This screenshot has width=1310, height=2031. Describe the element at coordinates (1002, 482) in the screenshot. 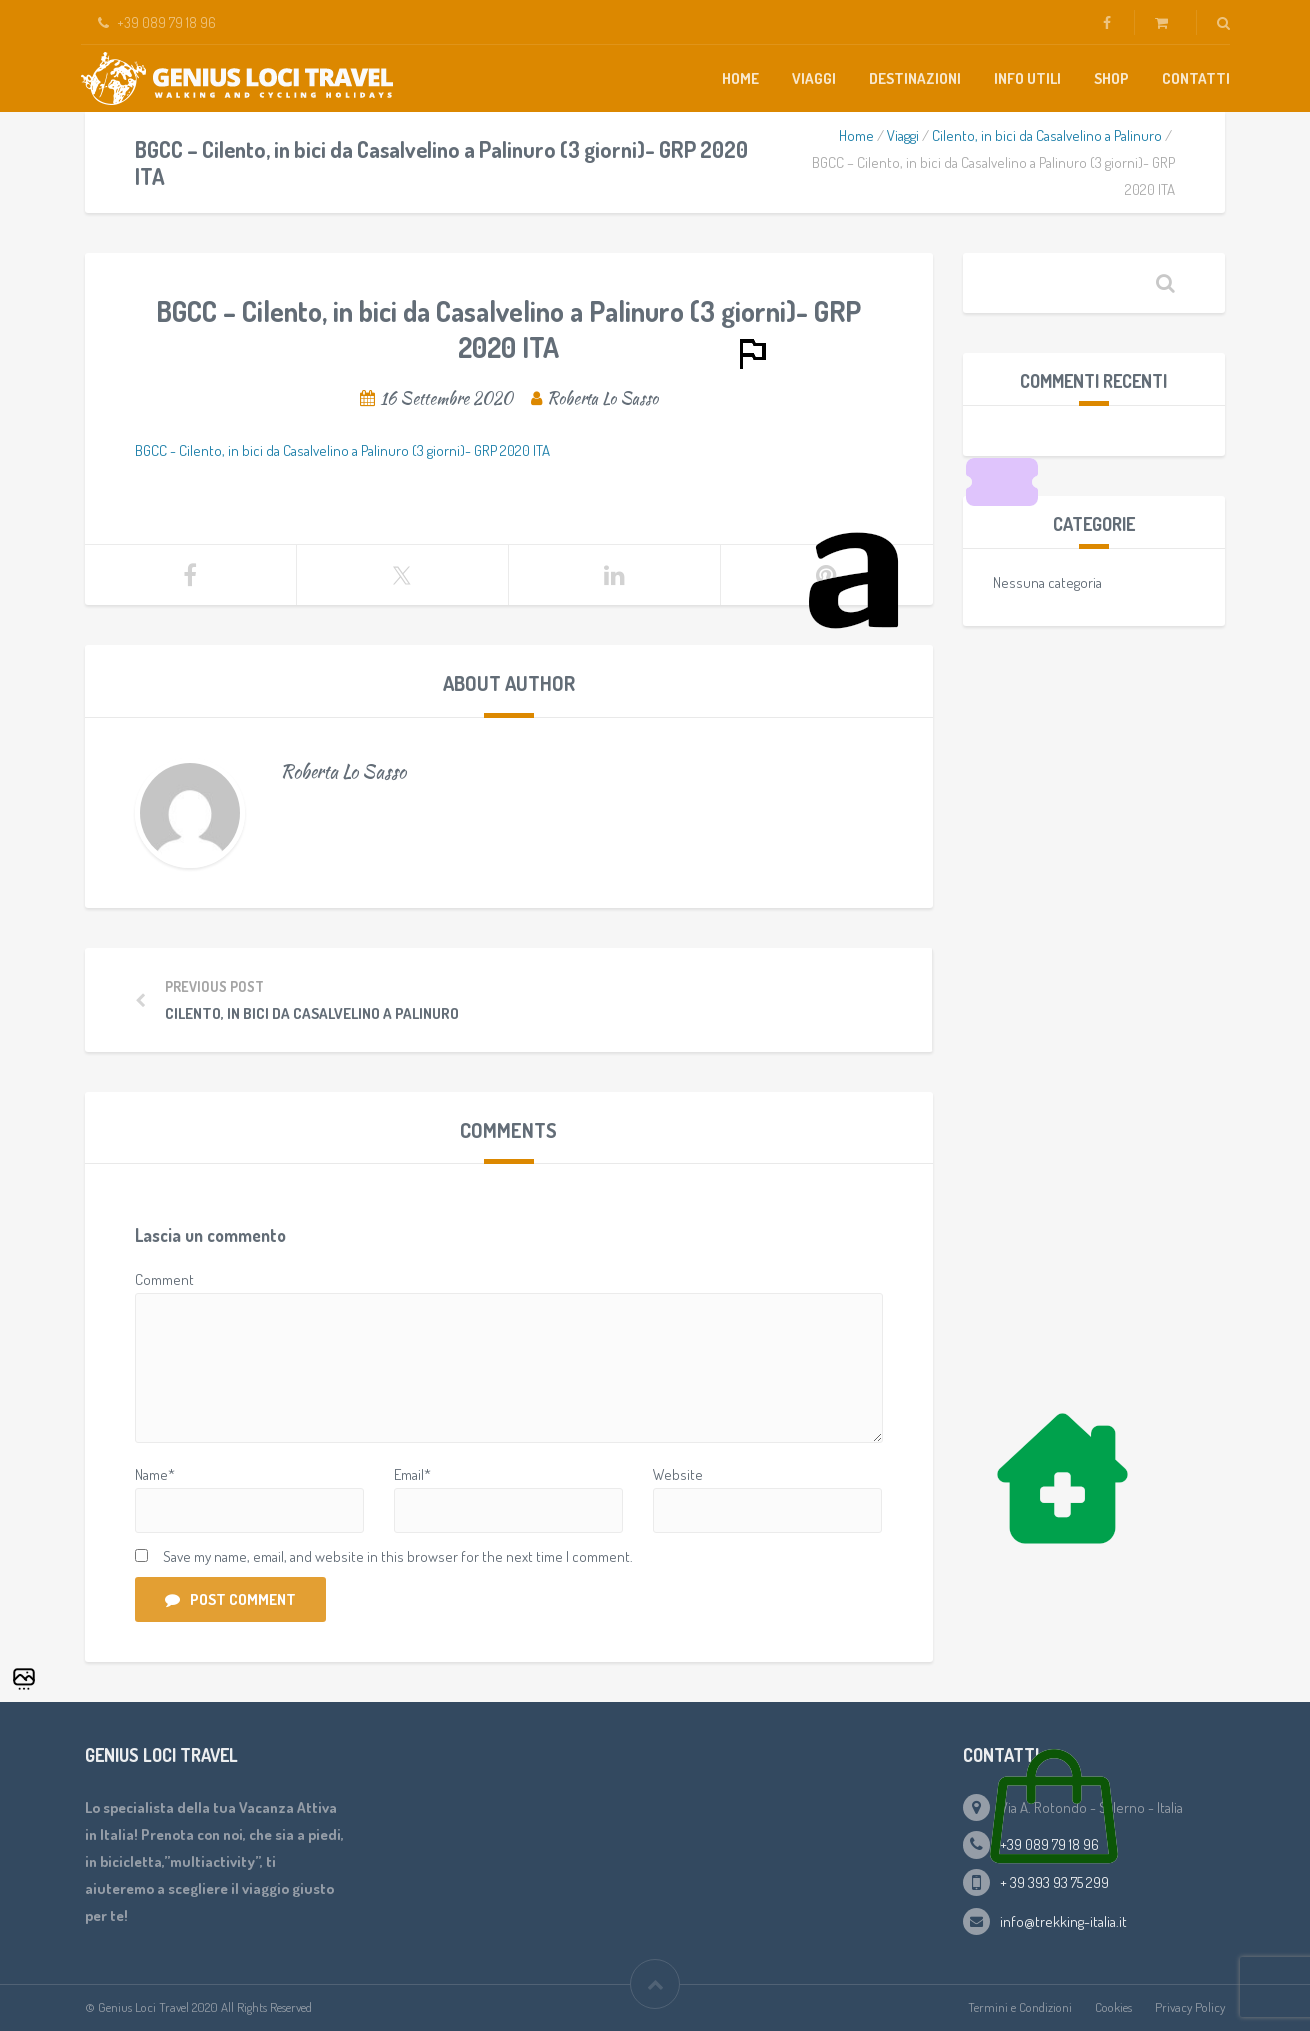

I see `view your tickets or passes` at that location.